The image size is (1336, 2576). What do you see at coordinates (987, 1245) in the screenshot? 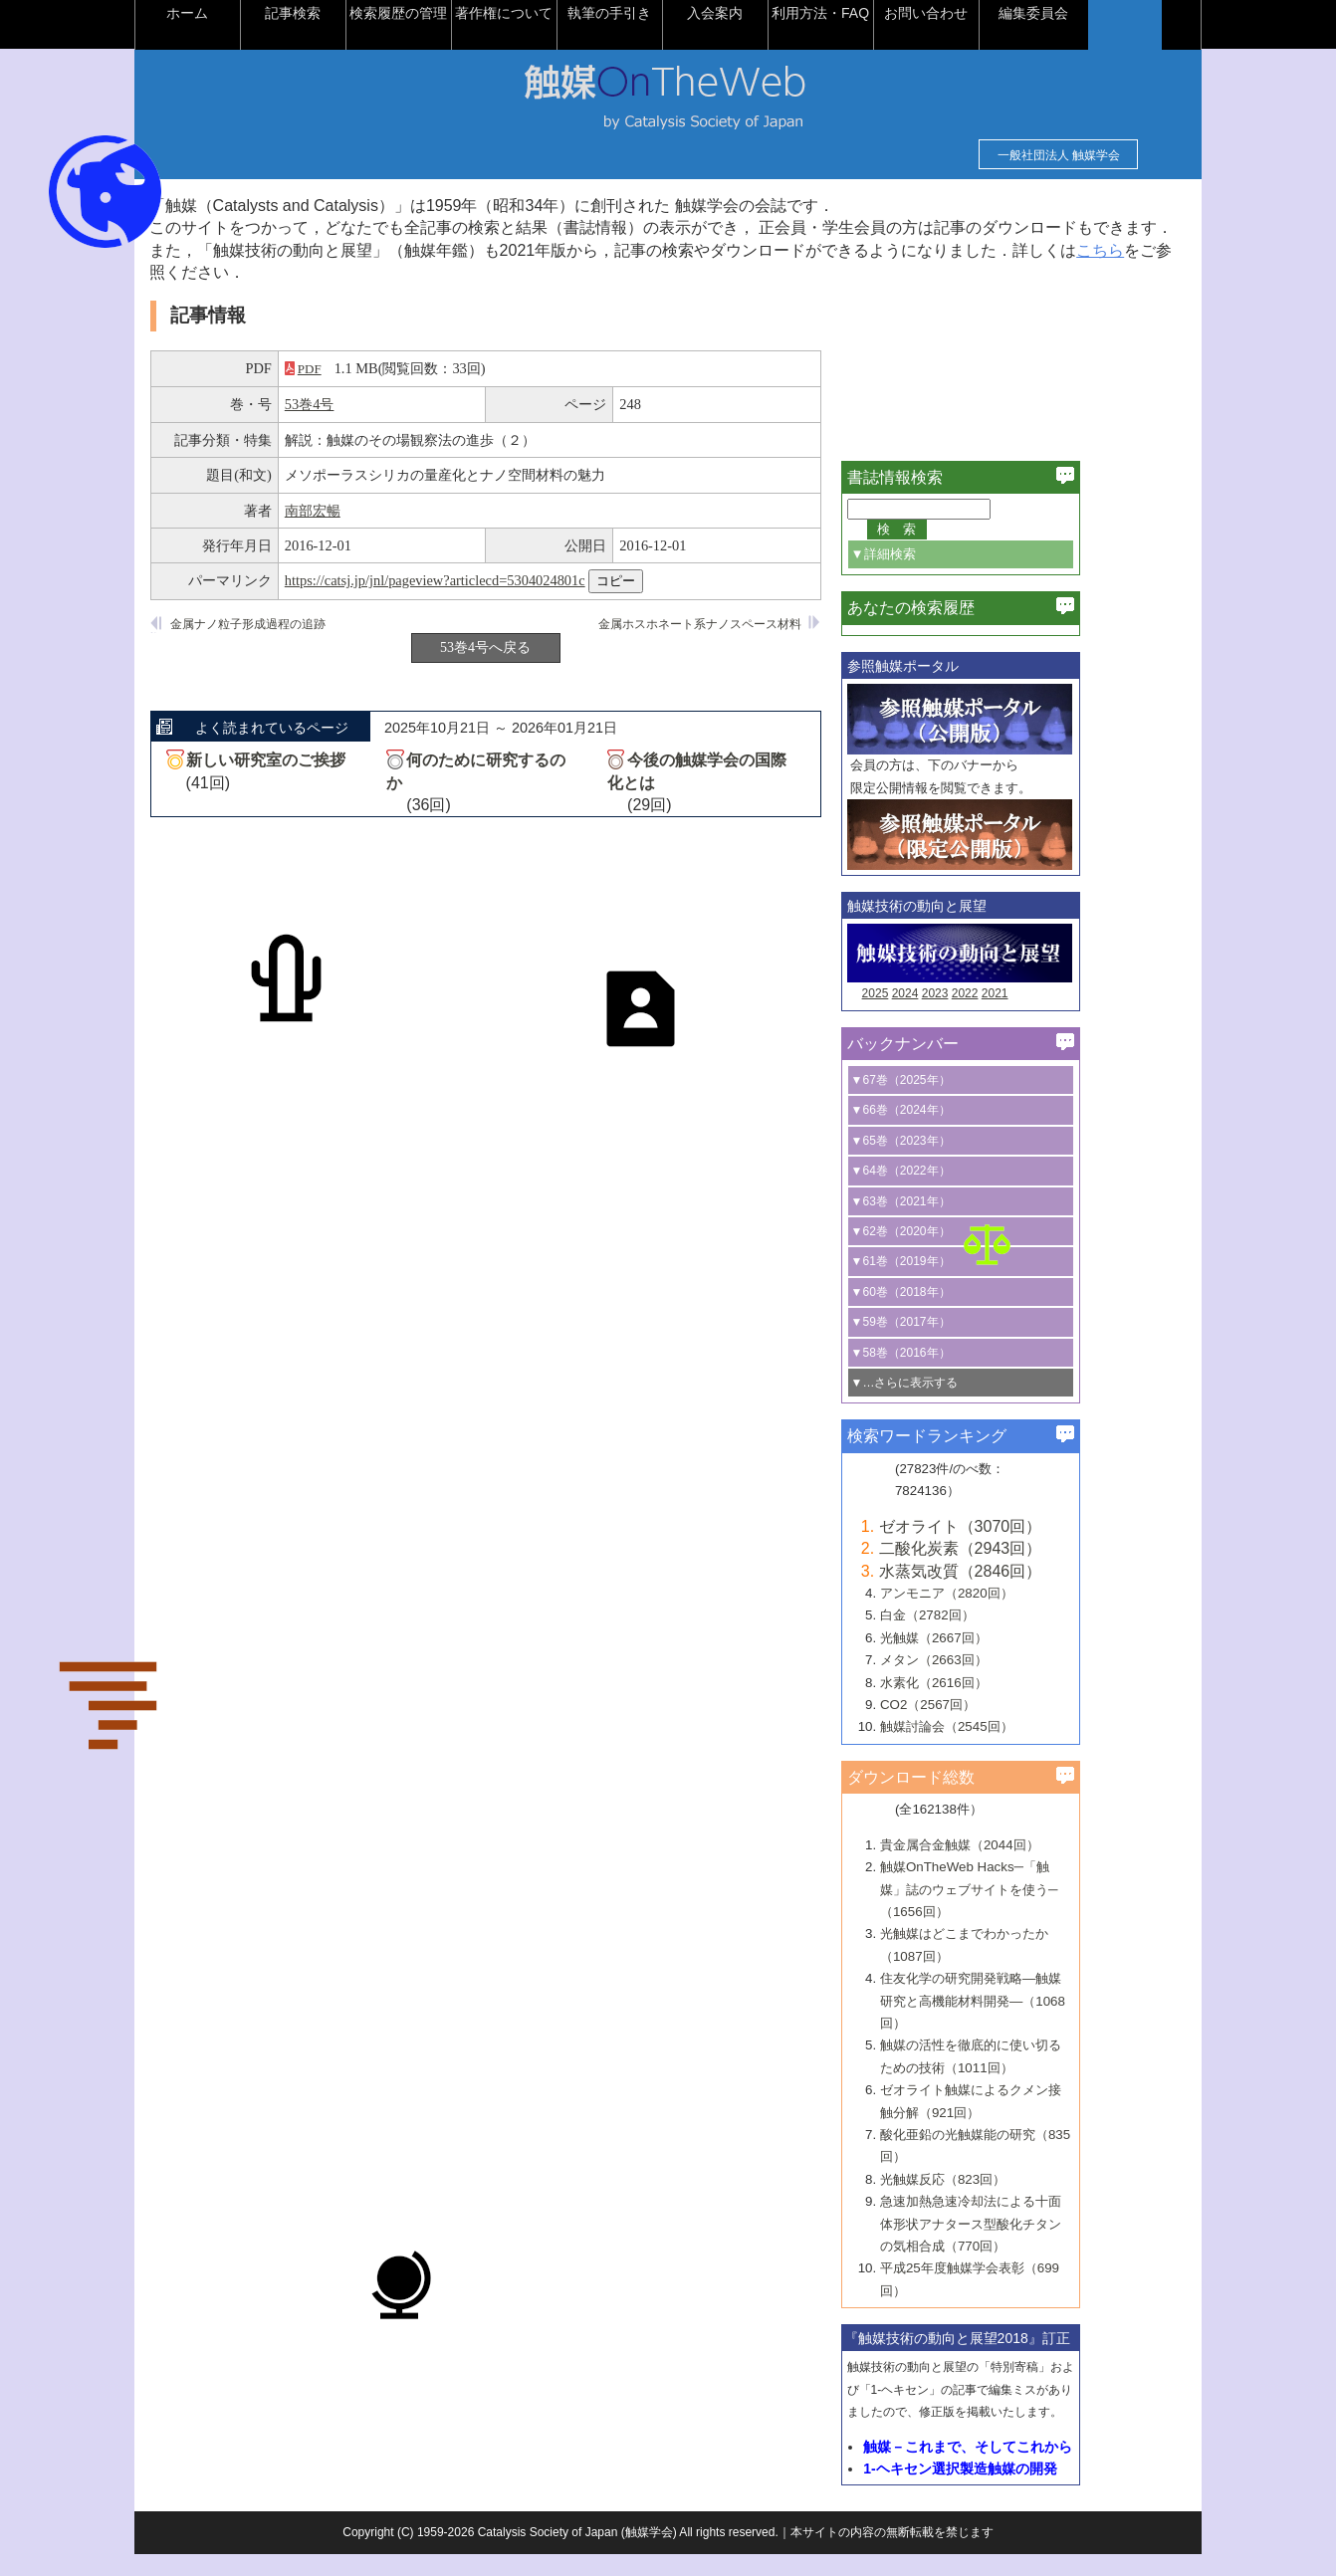
I see `access legal or terms of service information` at bounding box center [987, 1245].